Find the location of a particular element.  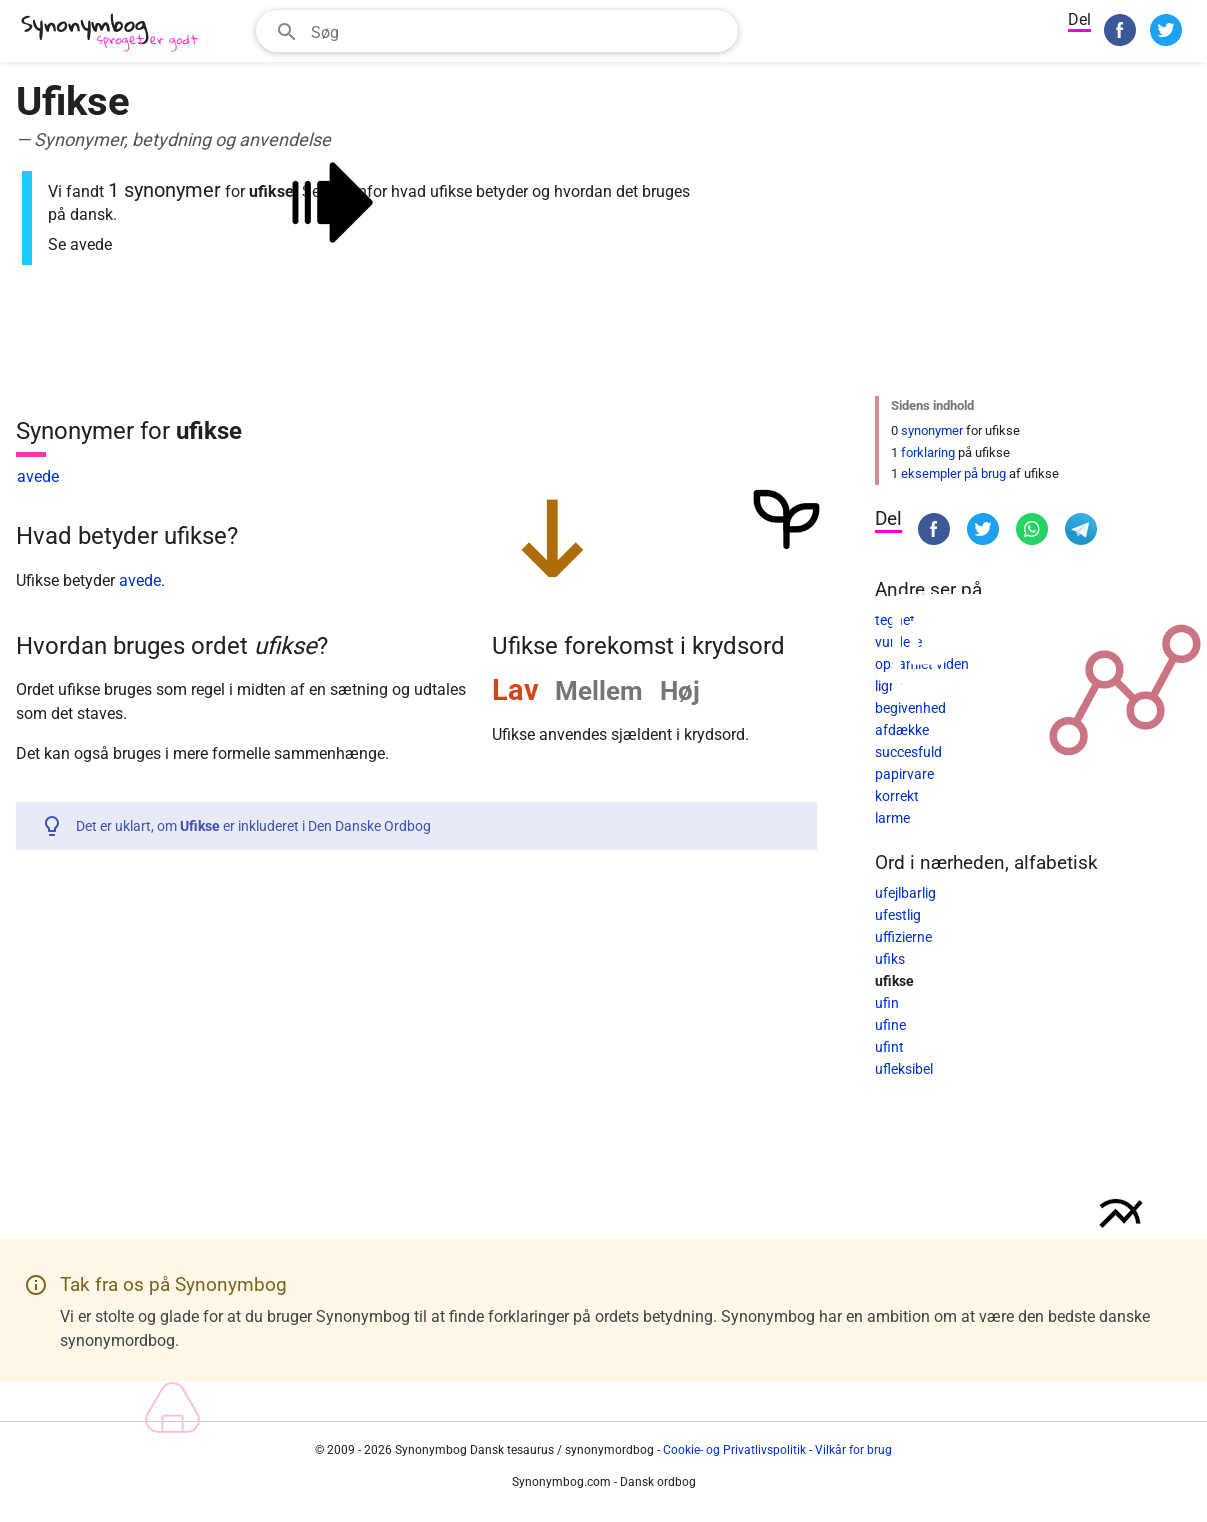

browse Japanese food options is located at coordinates (172, 1407).